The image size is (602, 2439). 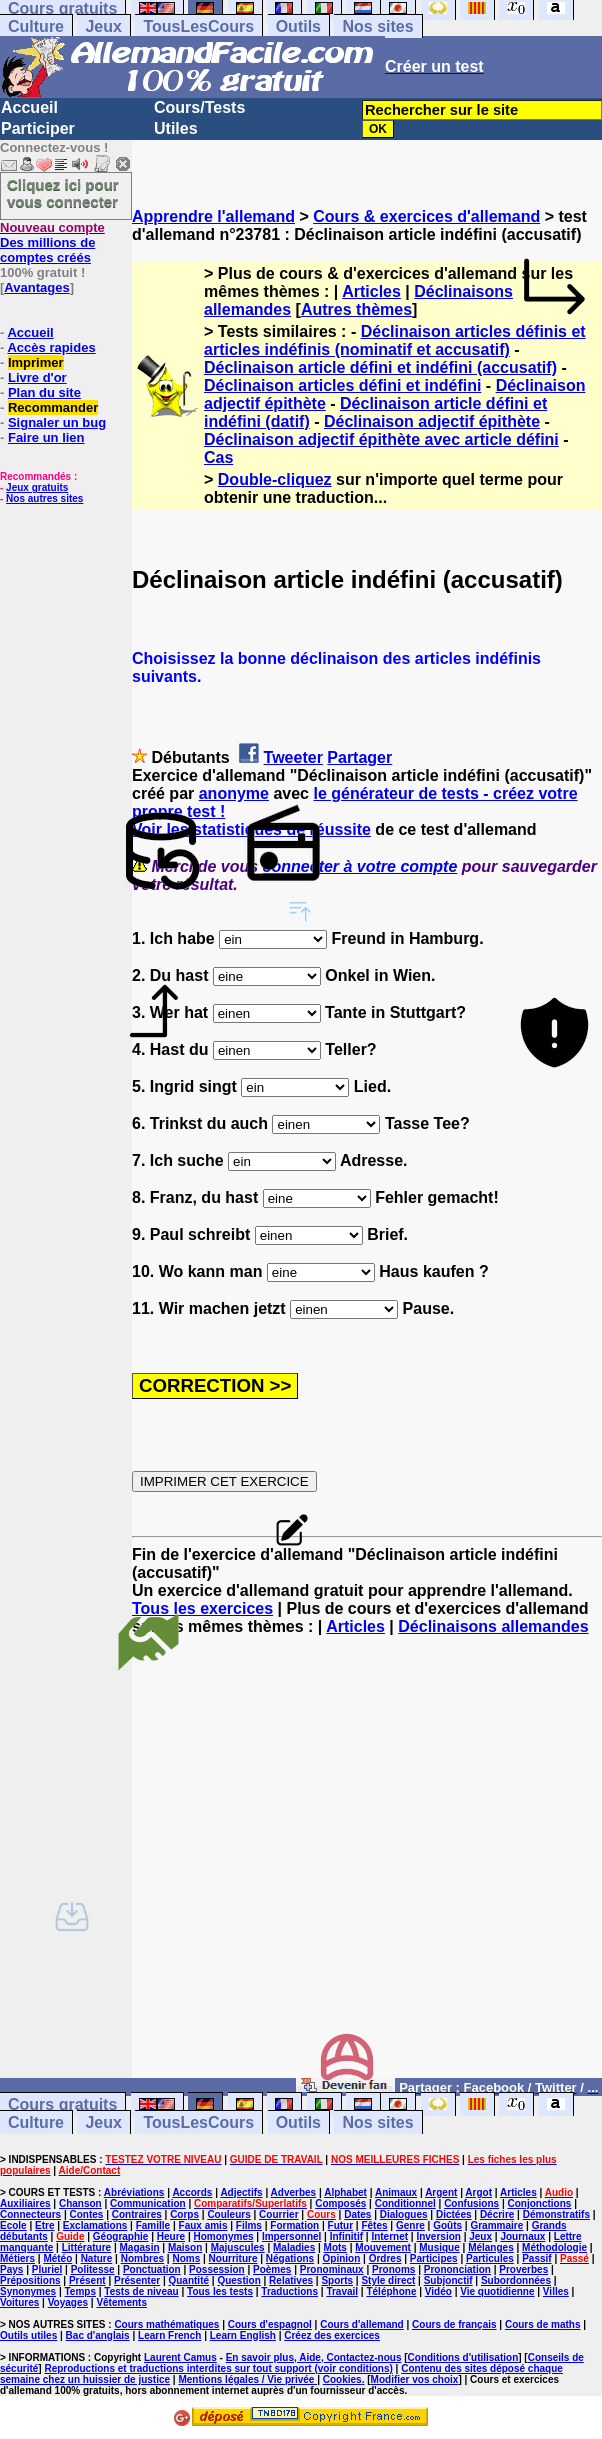 I want to click on edit or compose a new document, so click(x=291, y=1530).